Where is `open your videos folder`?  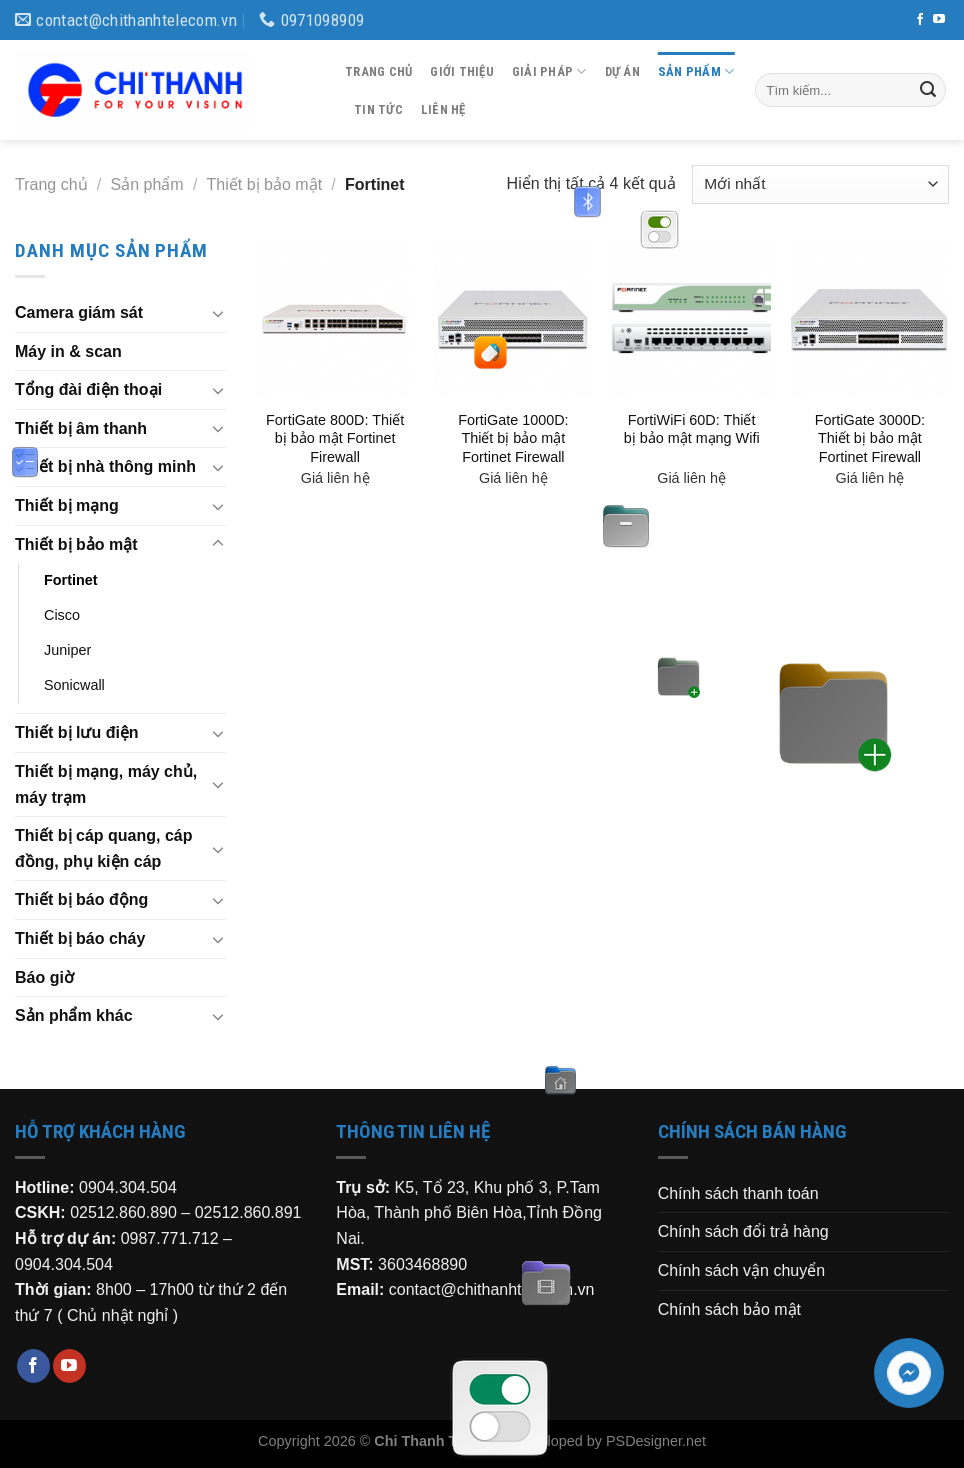
open your videos folder is located at coordinates (546, 1283).